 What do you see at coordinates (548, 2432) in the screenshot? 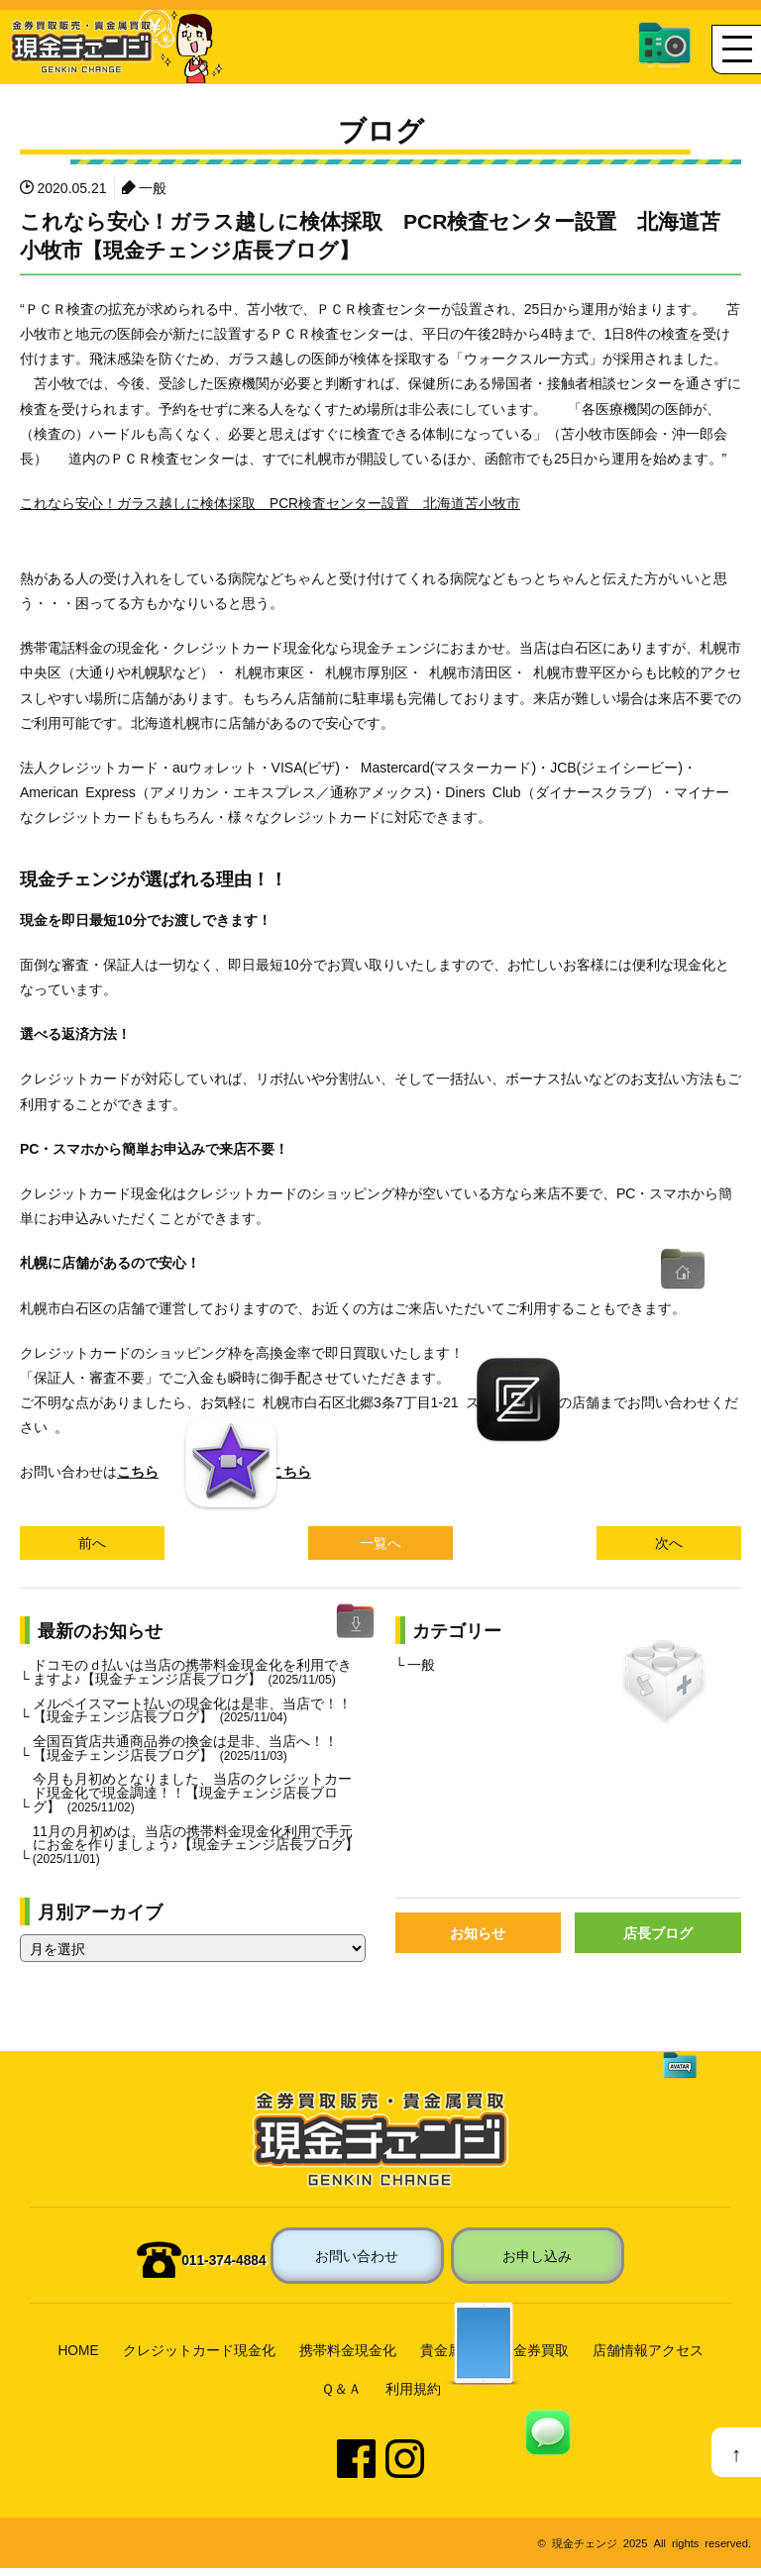
I see `open the messages app` at bounding box center [548, 2432].